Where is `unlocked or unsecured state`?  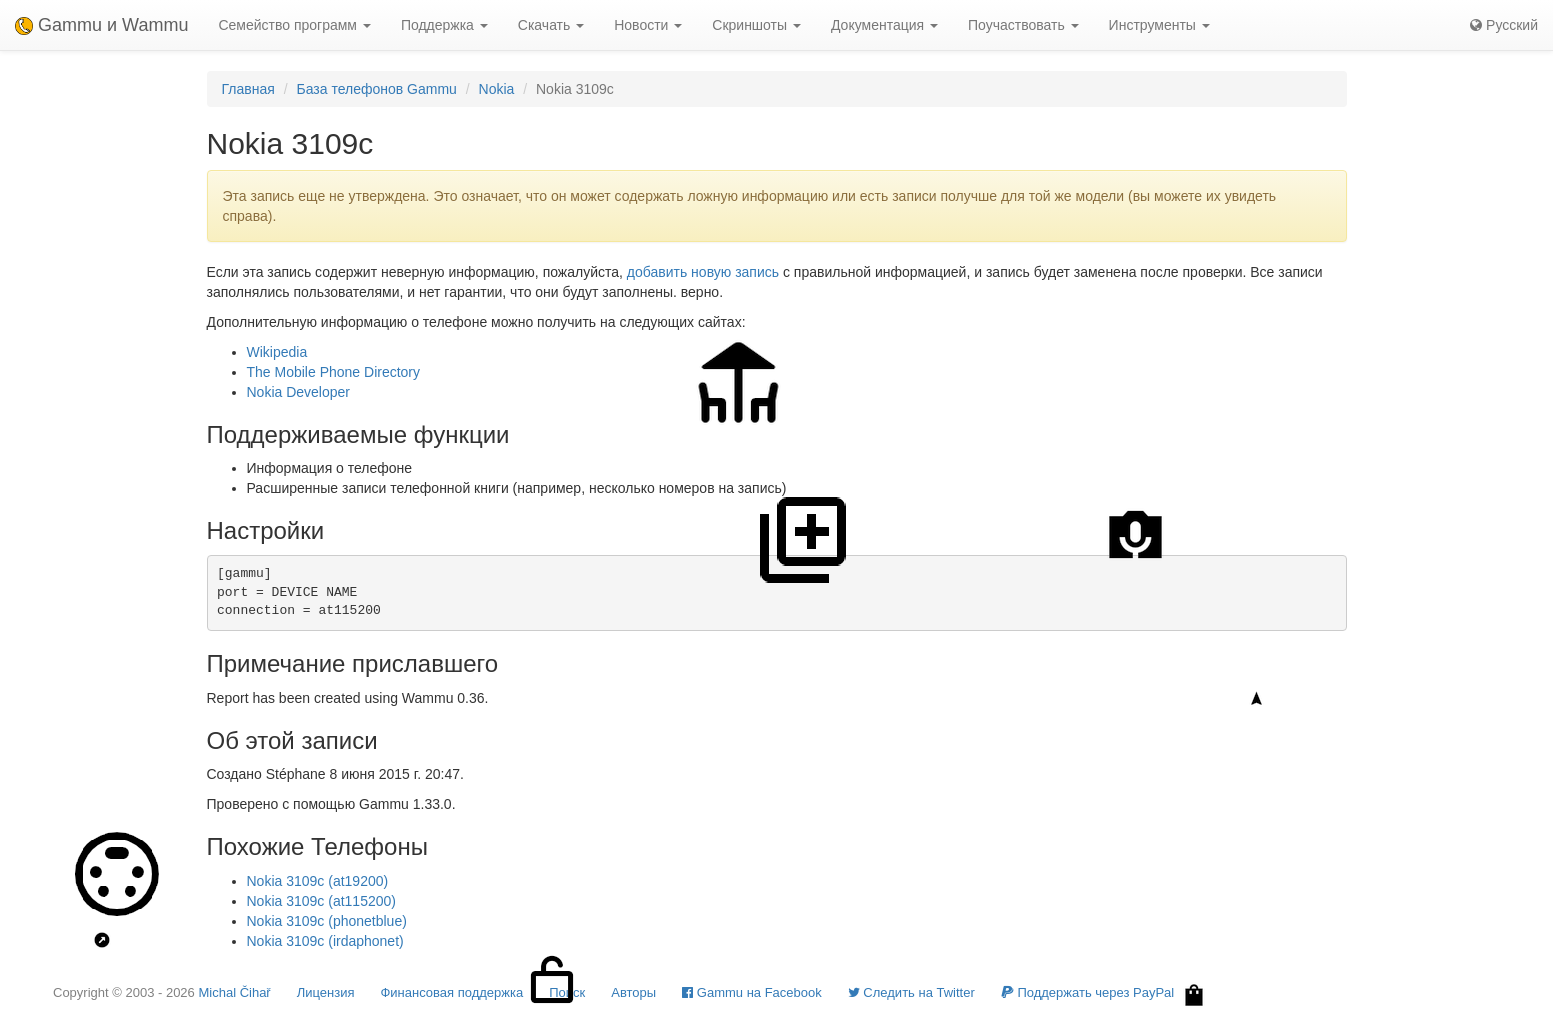
unlocked or unsecured state is located at coordinates (552, 982).